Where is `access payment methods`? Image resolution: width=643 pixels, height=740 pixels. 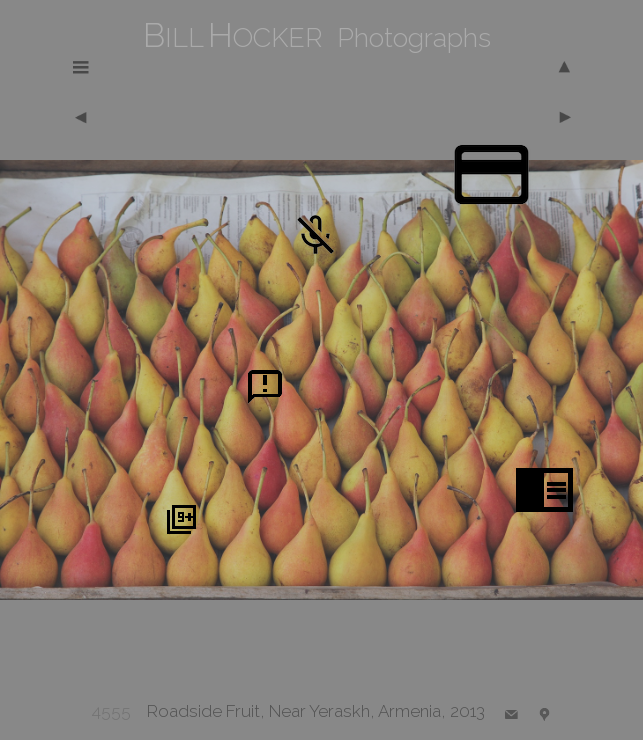 access payment methods is located at coordinates (491, 174).